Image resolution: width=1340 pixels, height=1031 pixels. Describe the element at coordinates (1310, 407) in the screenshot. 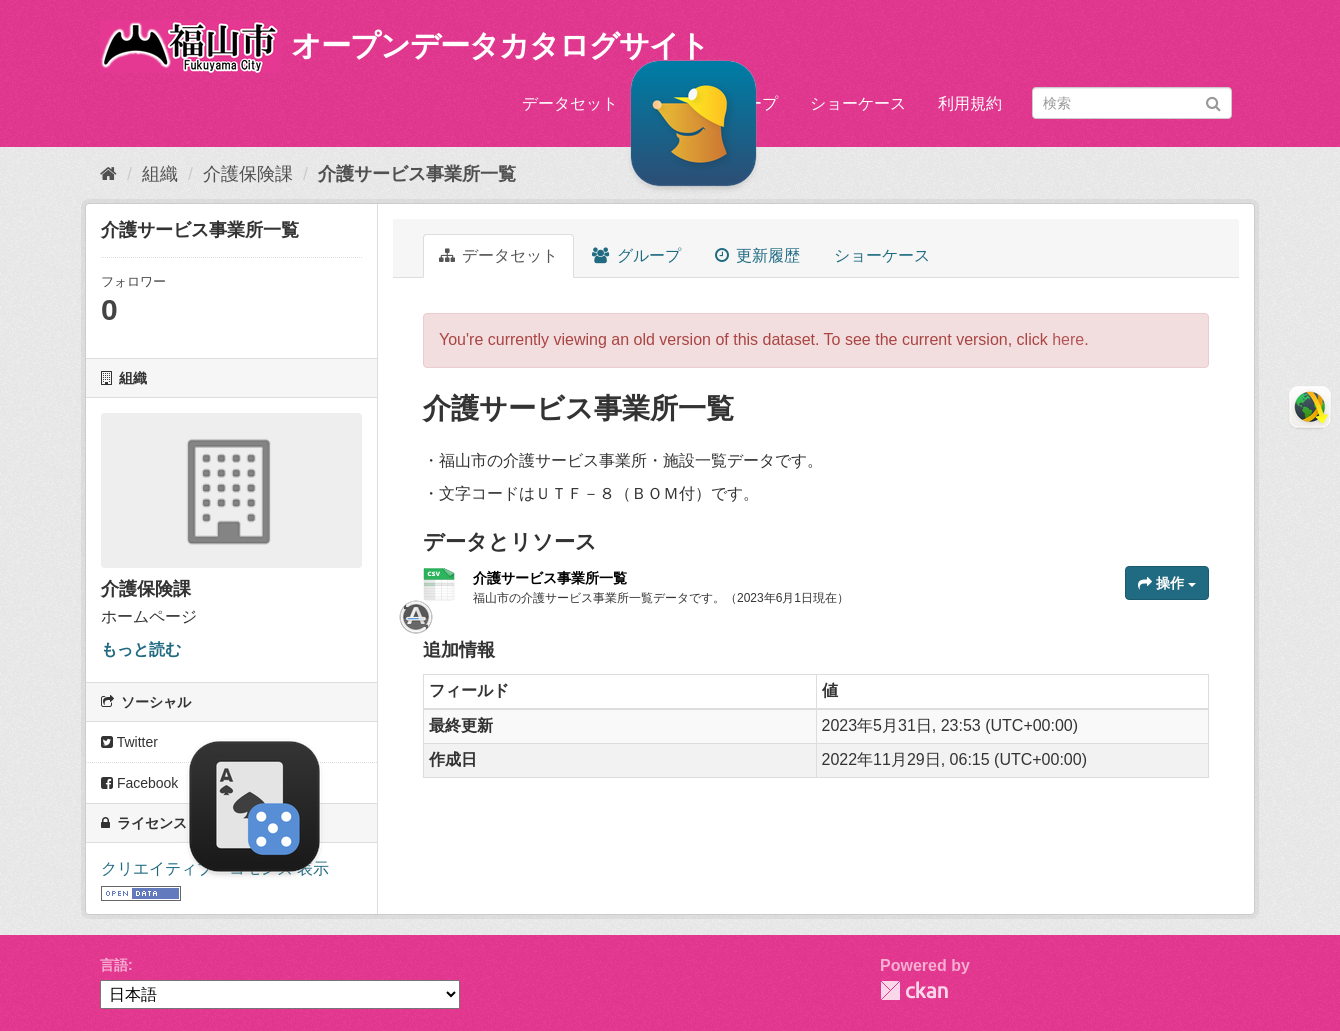

I see `open jdownloader download manager` at that location.